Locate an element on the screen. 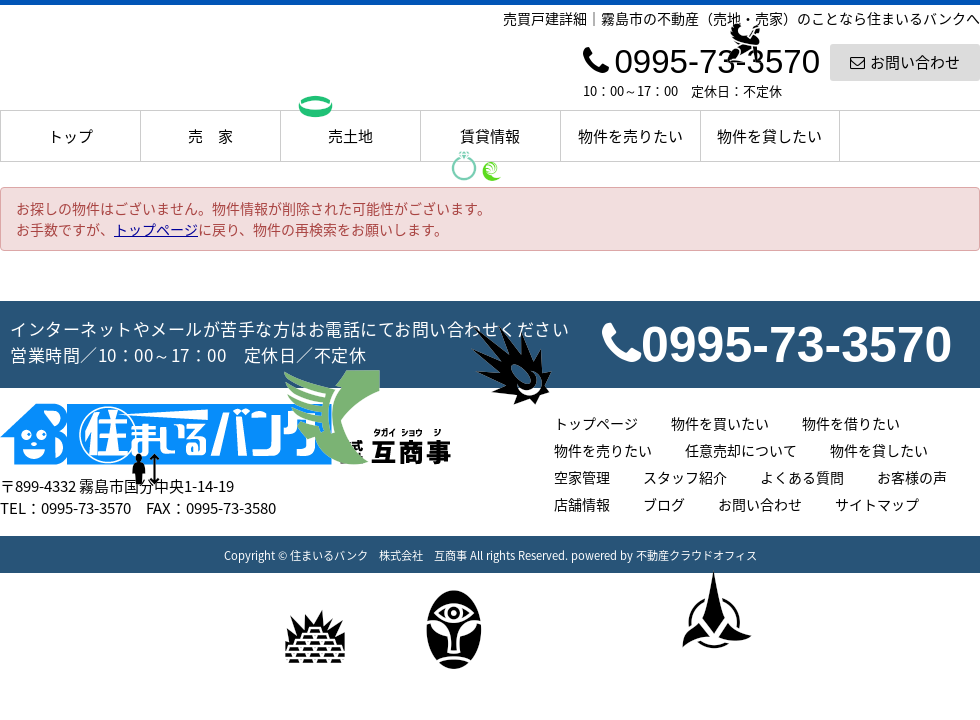 The height and width of the screenshot is (720, 980). activate mystical vision or special sight ability is located at coordinates (454, 629).